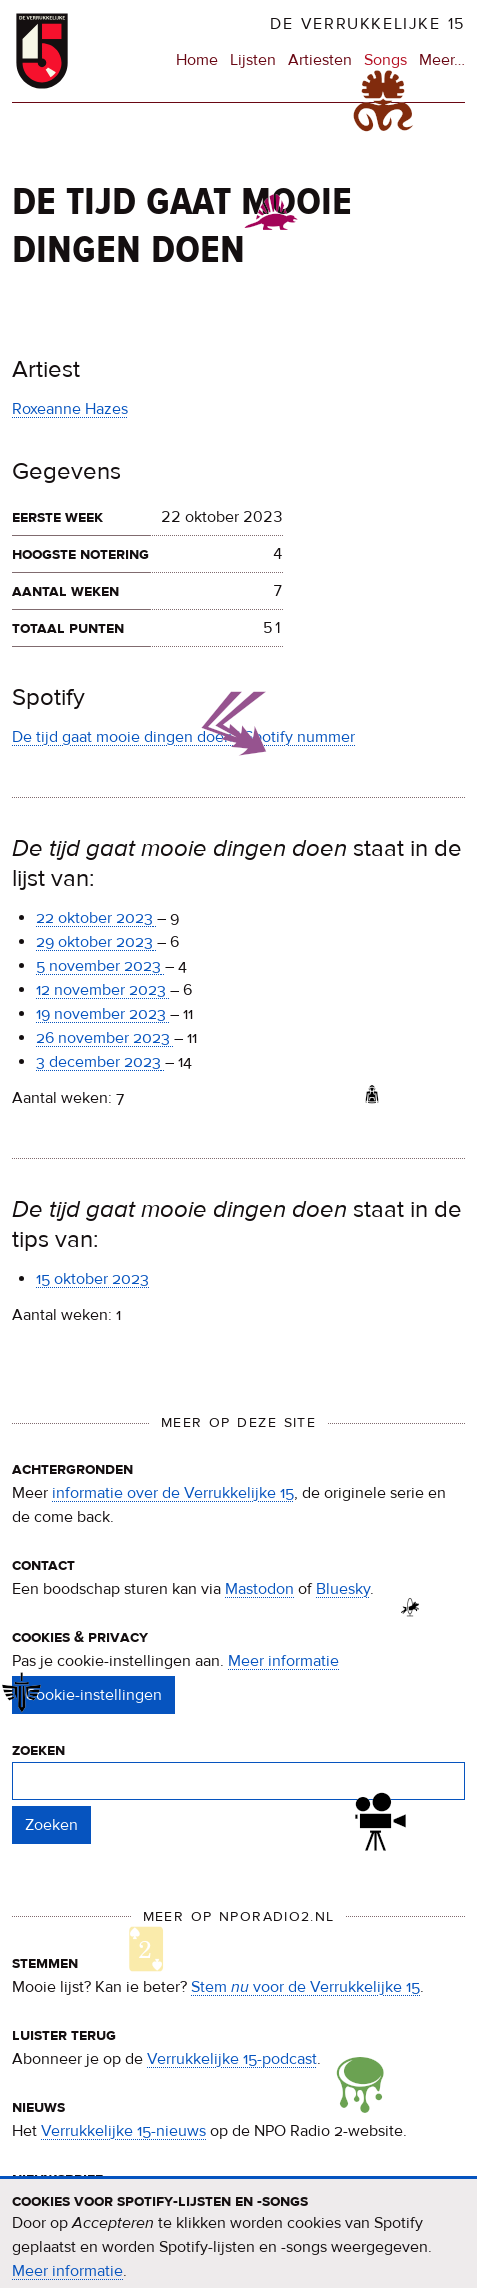  I want to click on two of spades playing card, so click(146, 1949).